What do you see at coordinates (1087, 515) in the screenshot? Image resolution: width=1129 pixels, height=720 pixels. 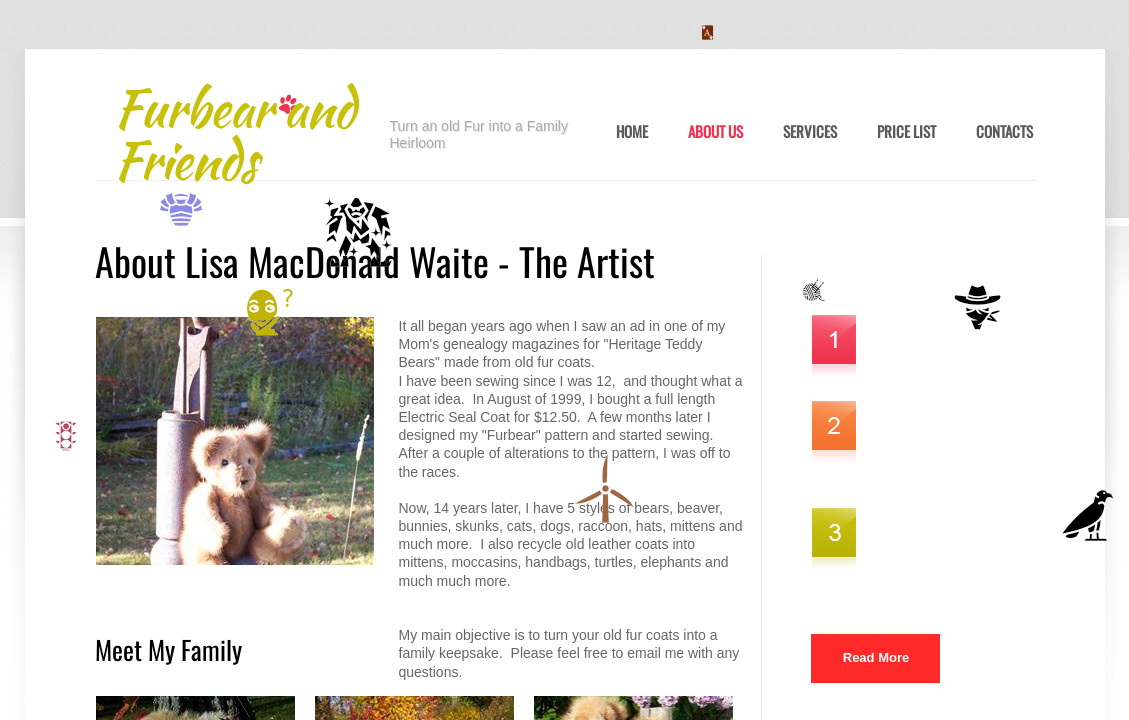 I see `egyptian-themed game element or character` at bounding box center [1087, 515].